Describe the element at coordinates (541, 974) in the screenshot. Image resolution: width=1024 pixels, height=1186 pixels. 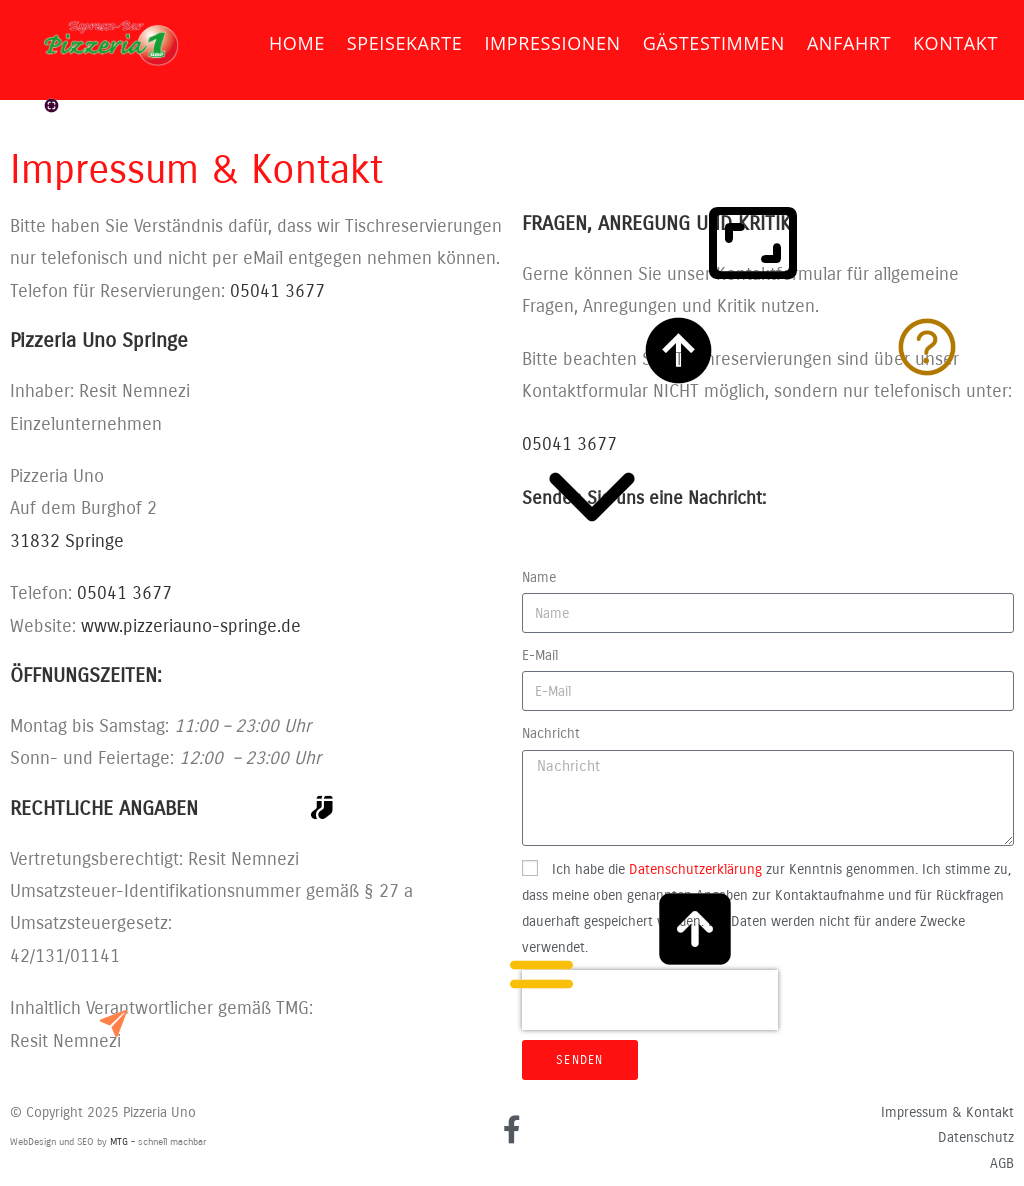
I see `reorder or rearrange items in a list` at that location.